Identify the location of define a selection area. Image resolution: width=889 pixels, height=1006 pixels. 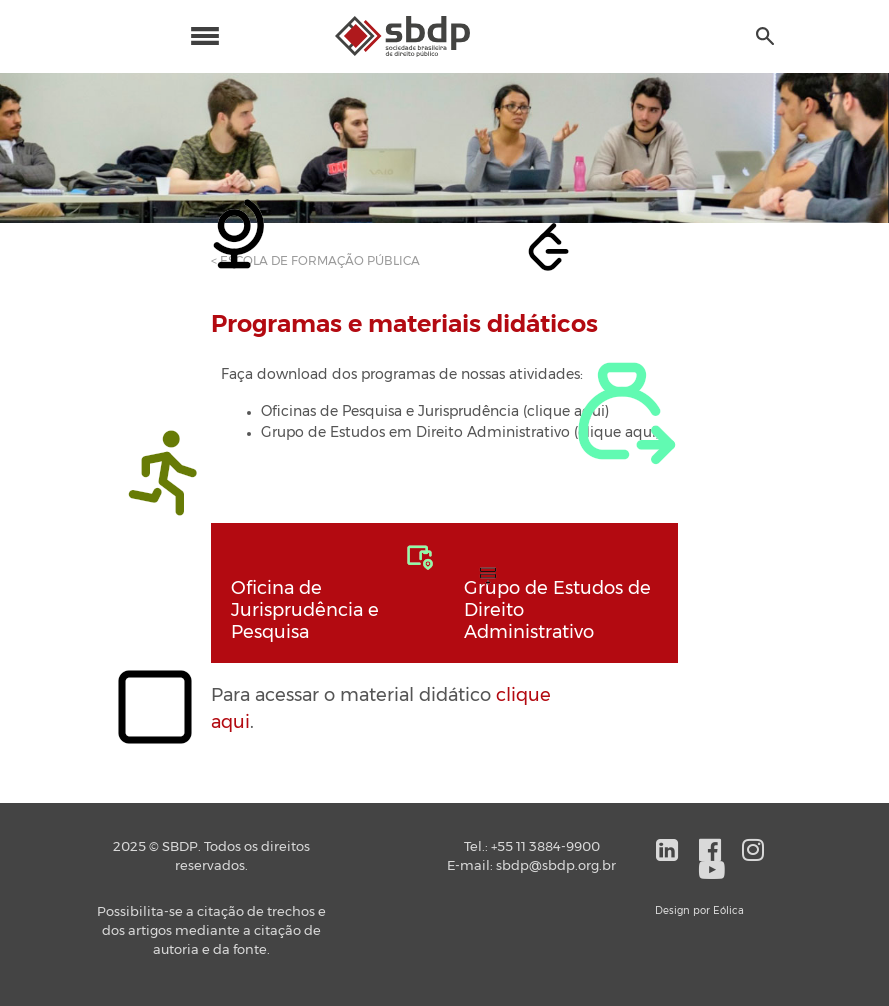
(155, 707).